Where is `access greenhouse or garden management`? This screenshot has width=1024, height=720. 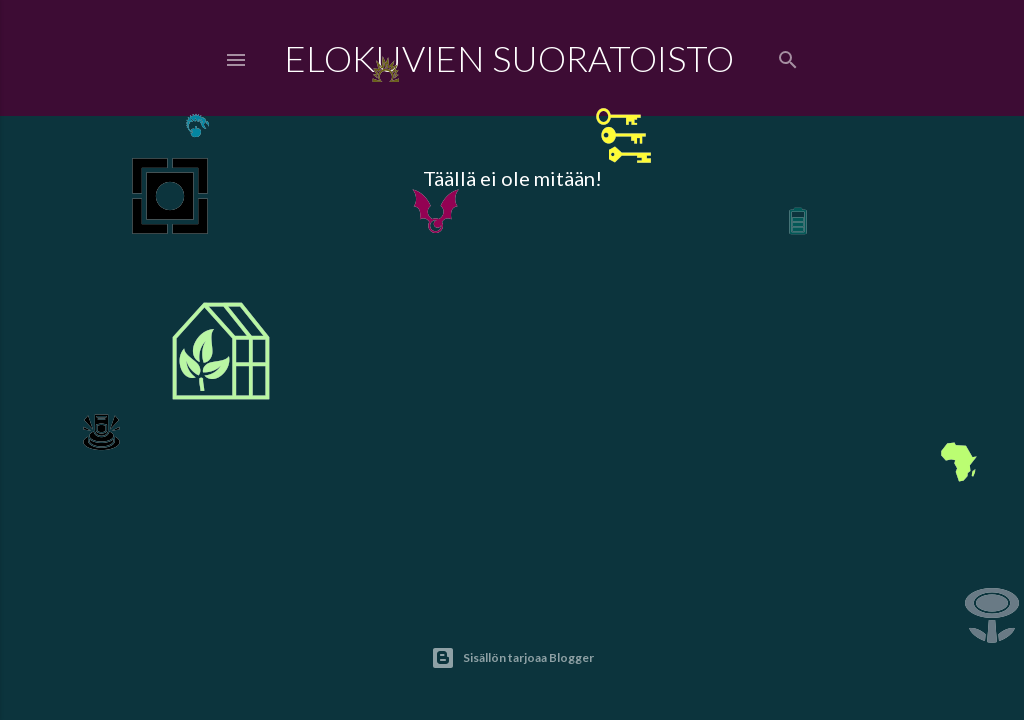 access greenhouse or garden management is located at coordinates (221, 351).